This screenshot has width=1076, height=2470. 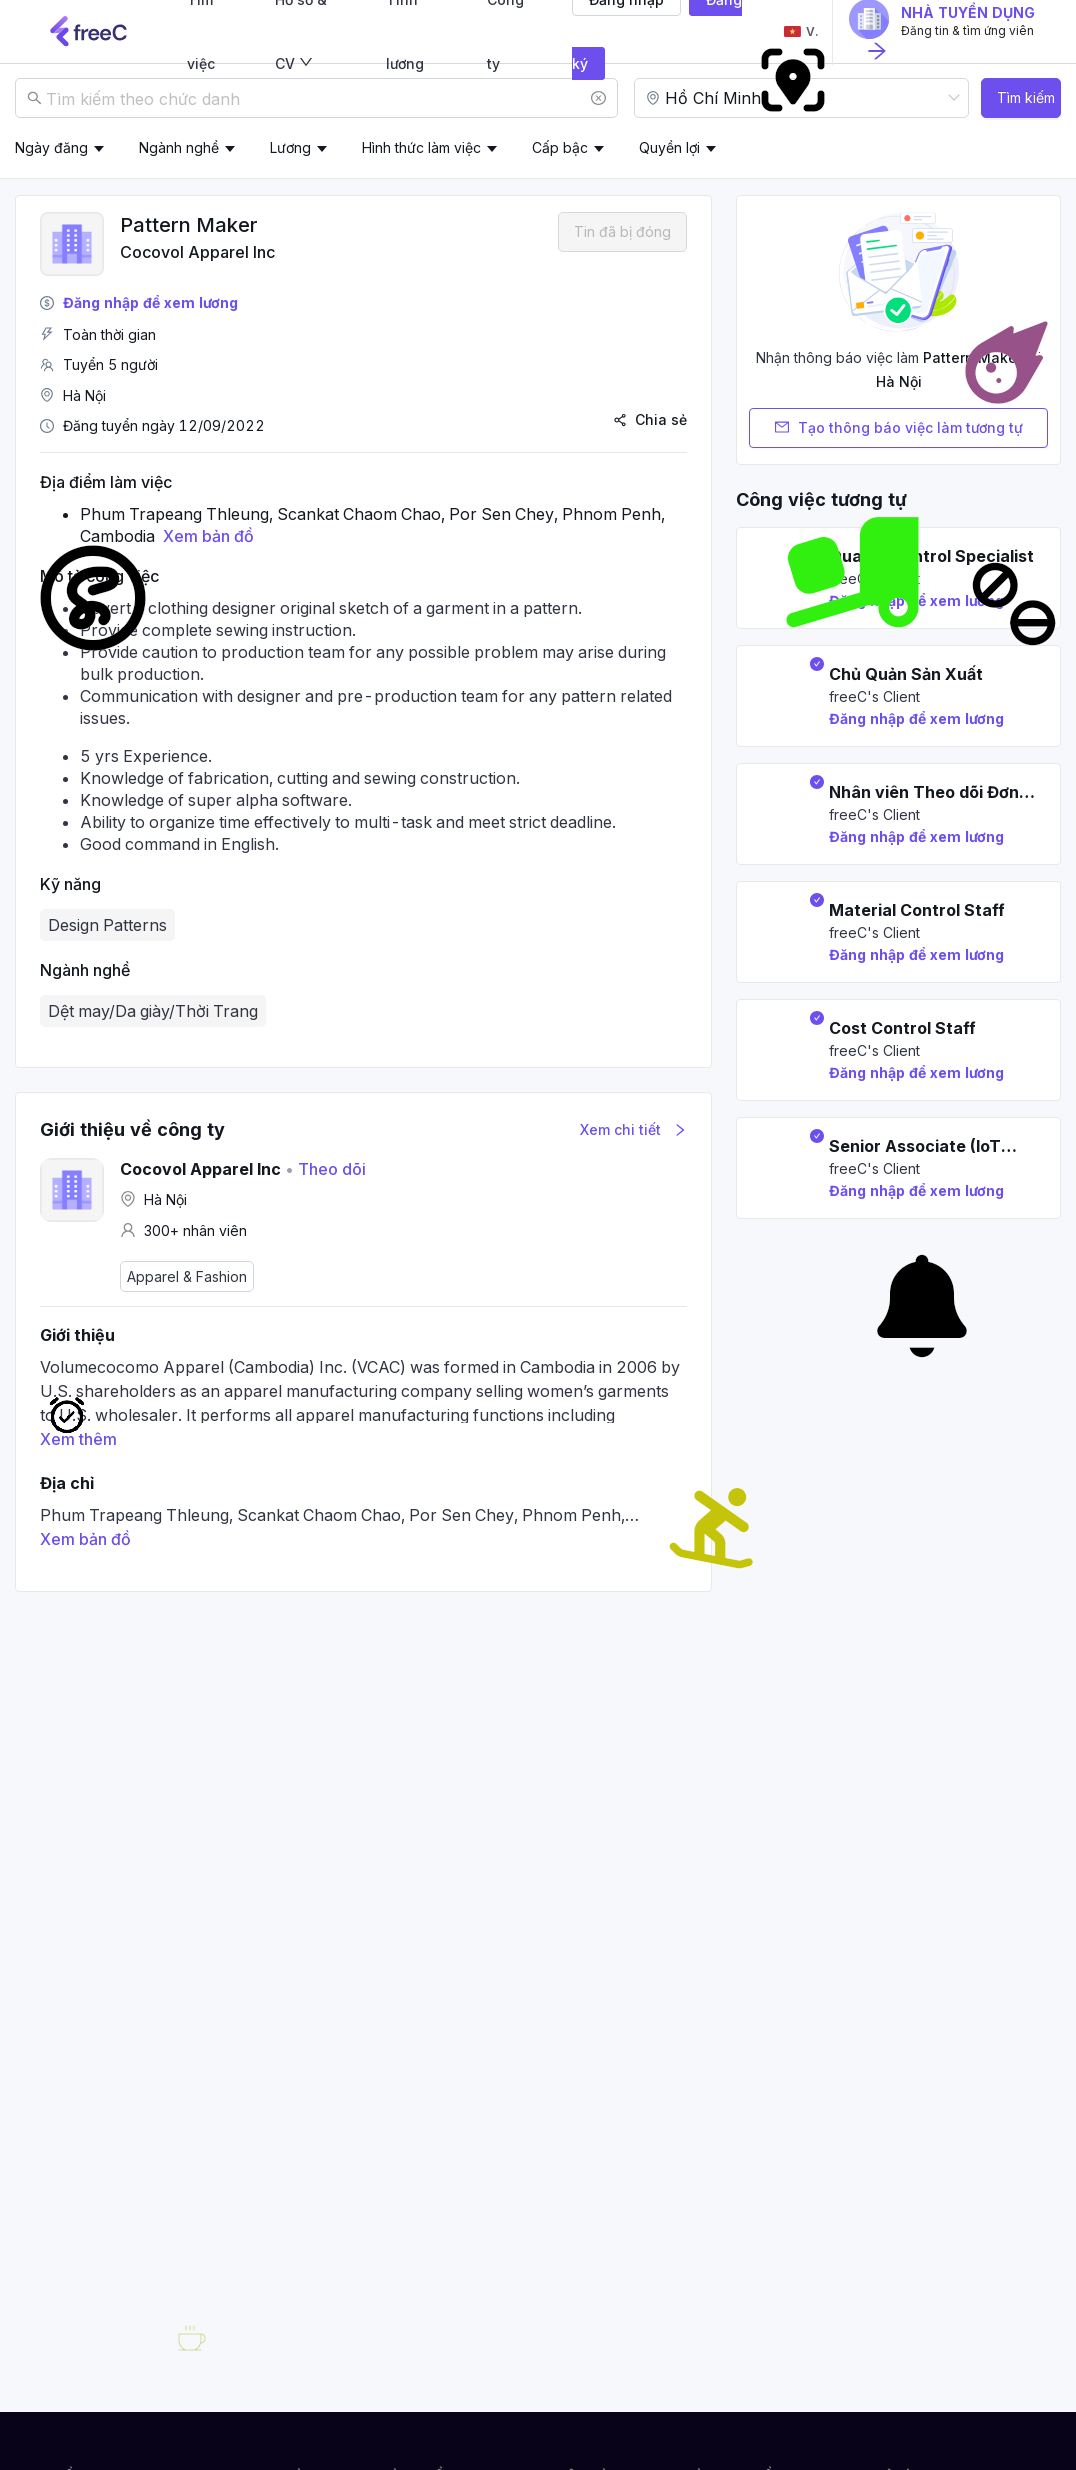 I want to click on alarm is set and active, so click(x=67, y=1415).